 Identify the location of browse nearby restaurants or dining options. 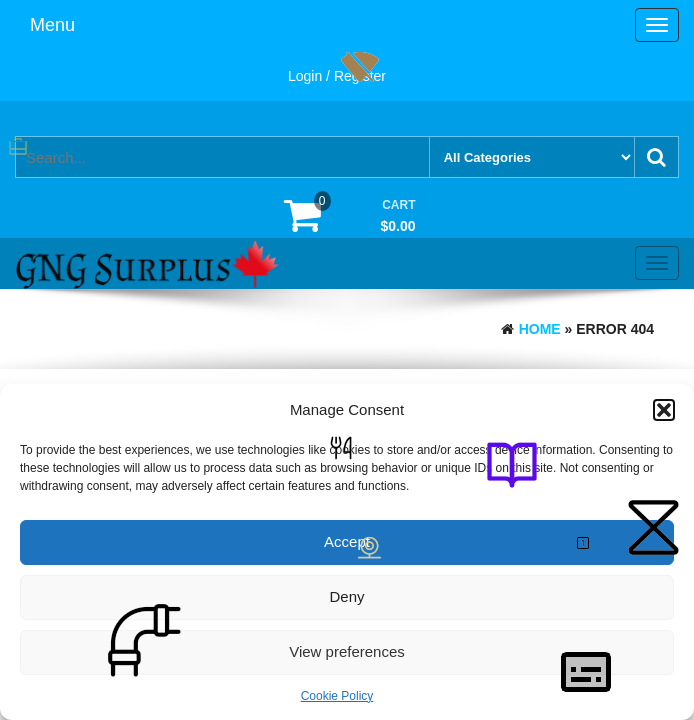
(341, 447).